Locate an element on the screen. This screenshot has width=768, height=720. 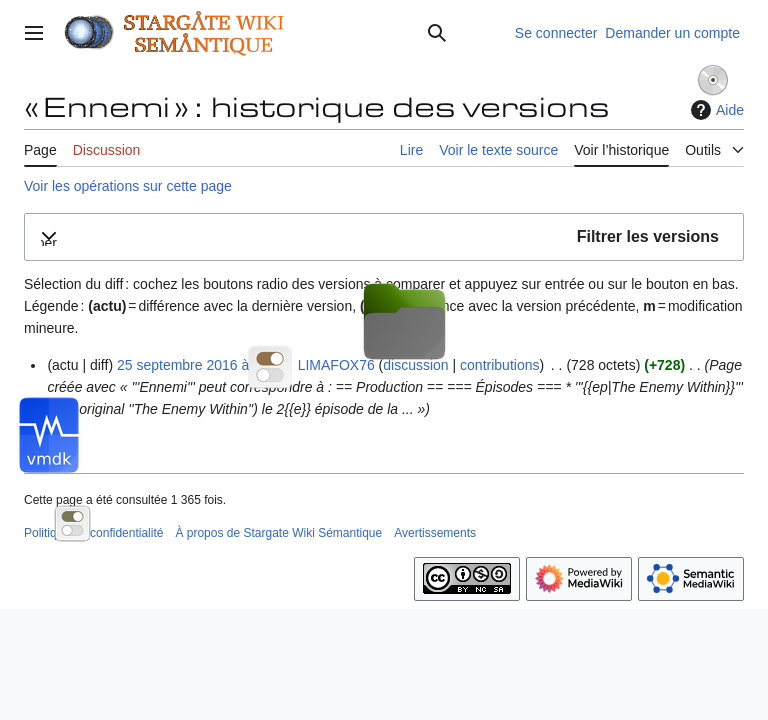
access cd/dvd drive is located at coordinates (713, 80).